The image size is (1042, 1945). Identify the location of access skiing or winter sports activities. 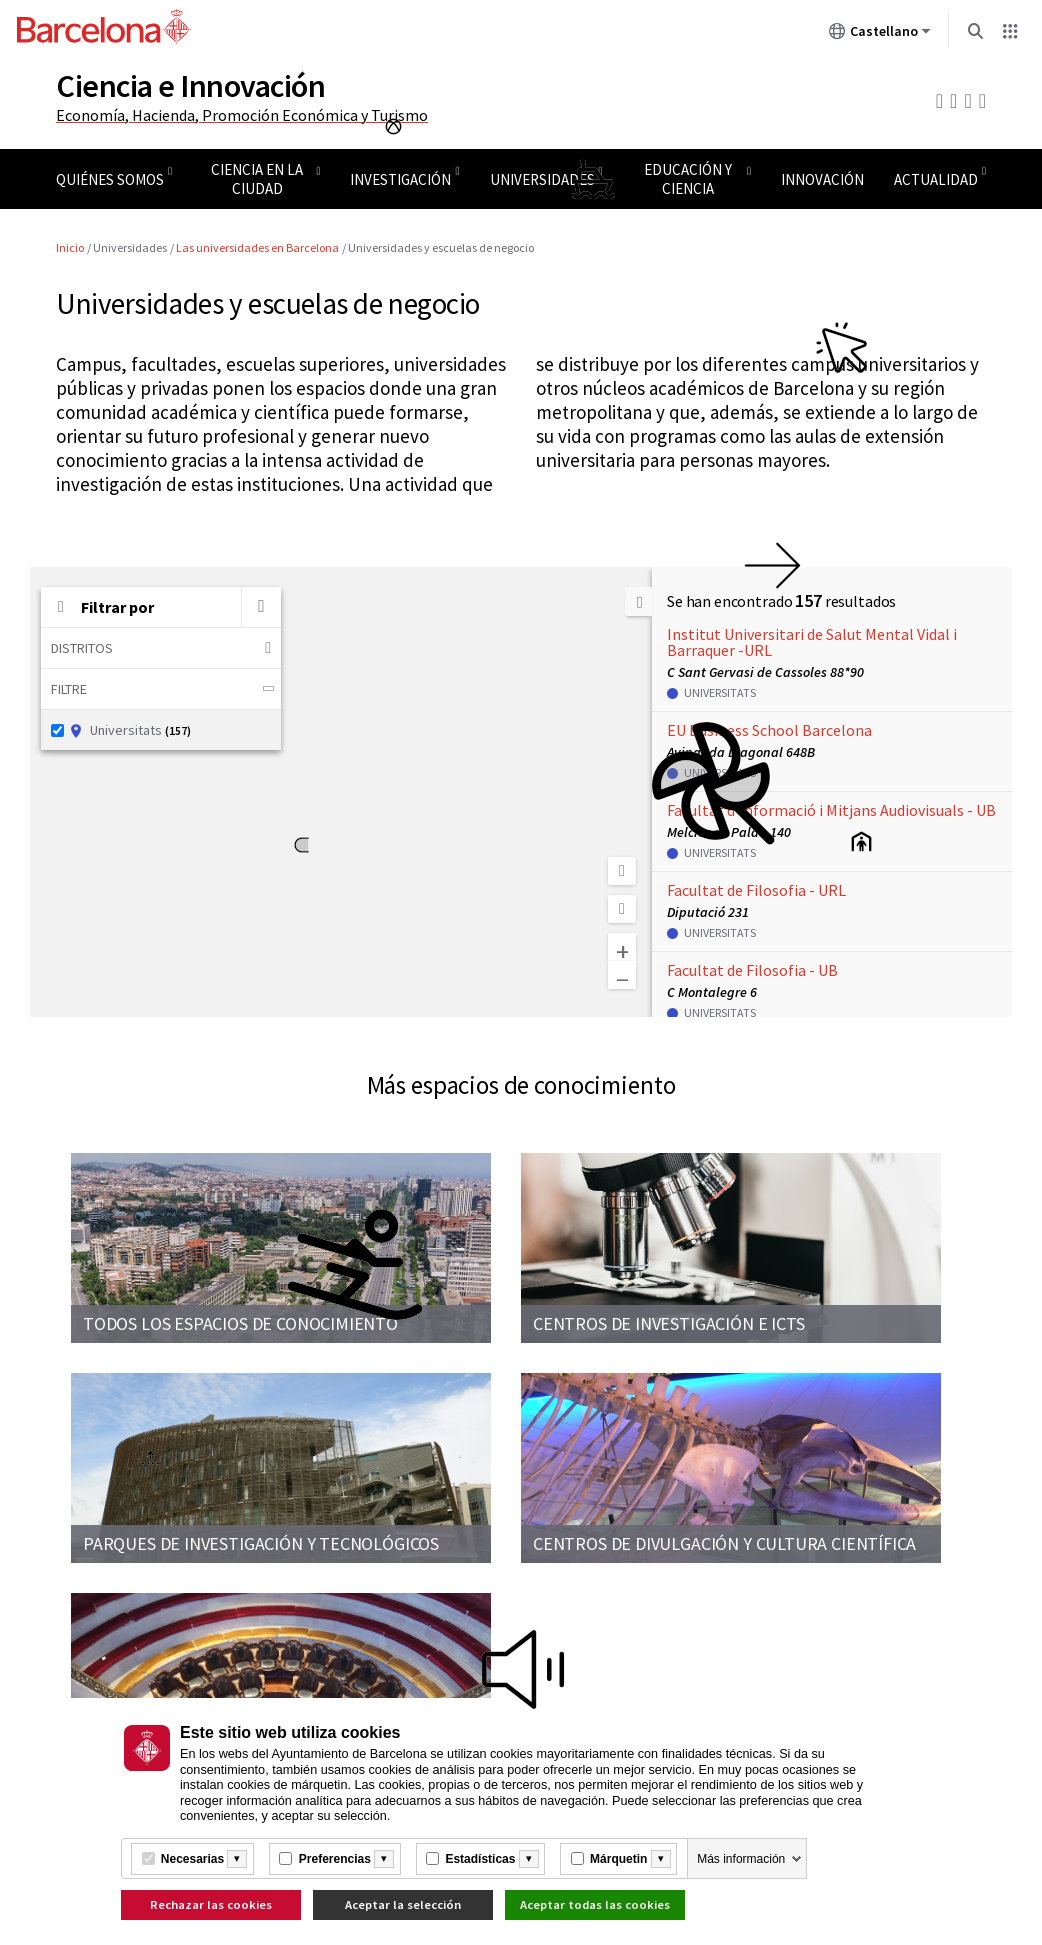
(355, 1267).